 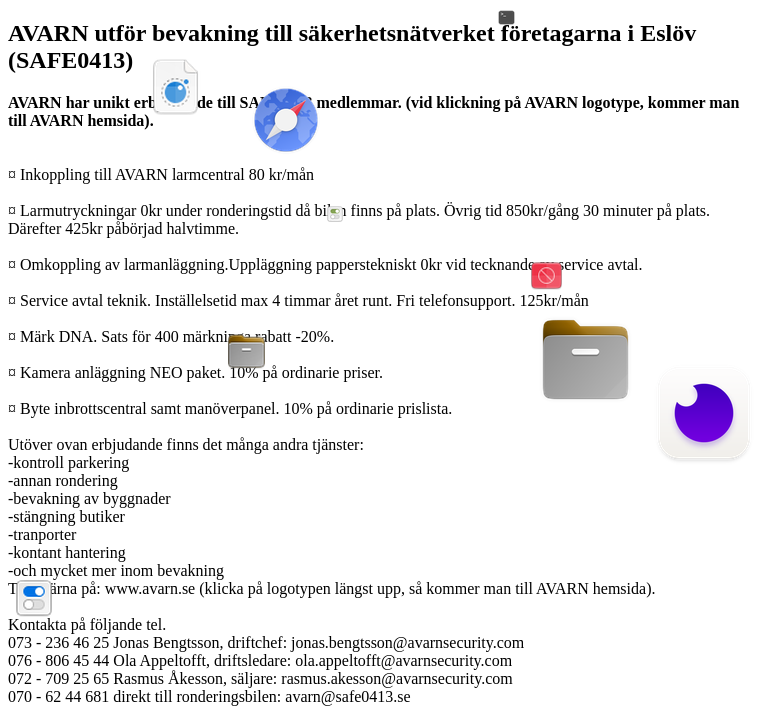 I want to click on open insomnia api client, so click(x=704, y=413).